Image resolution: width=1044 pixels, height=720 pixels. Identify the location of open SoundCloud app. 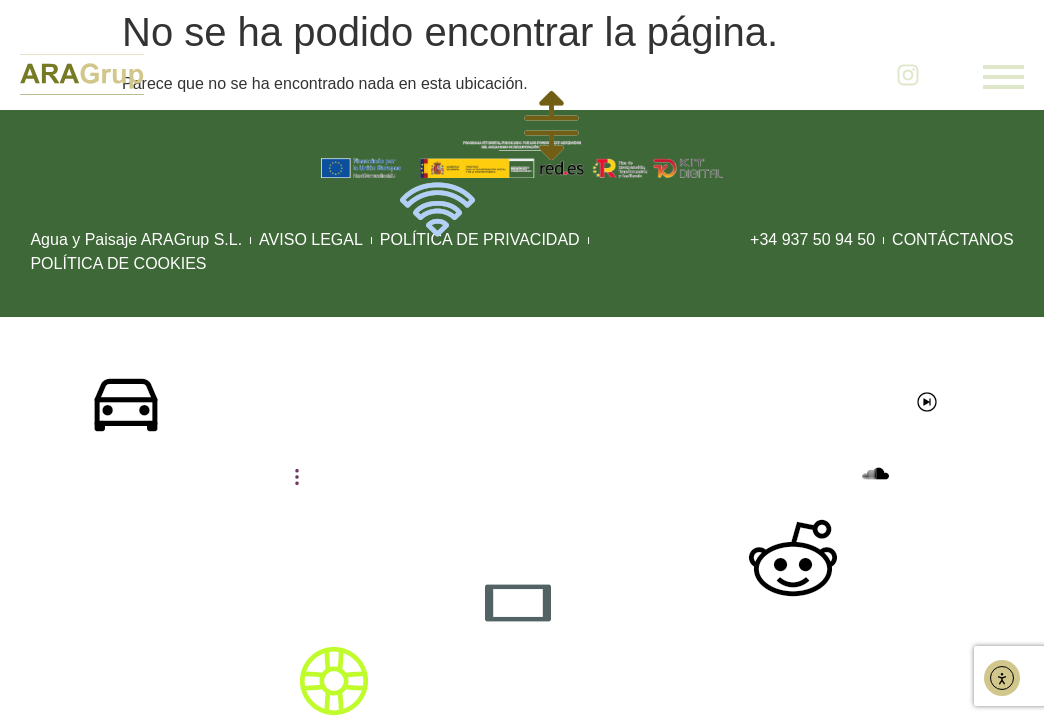
(875, 473).